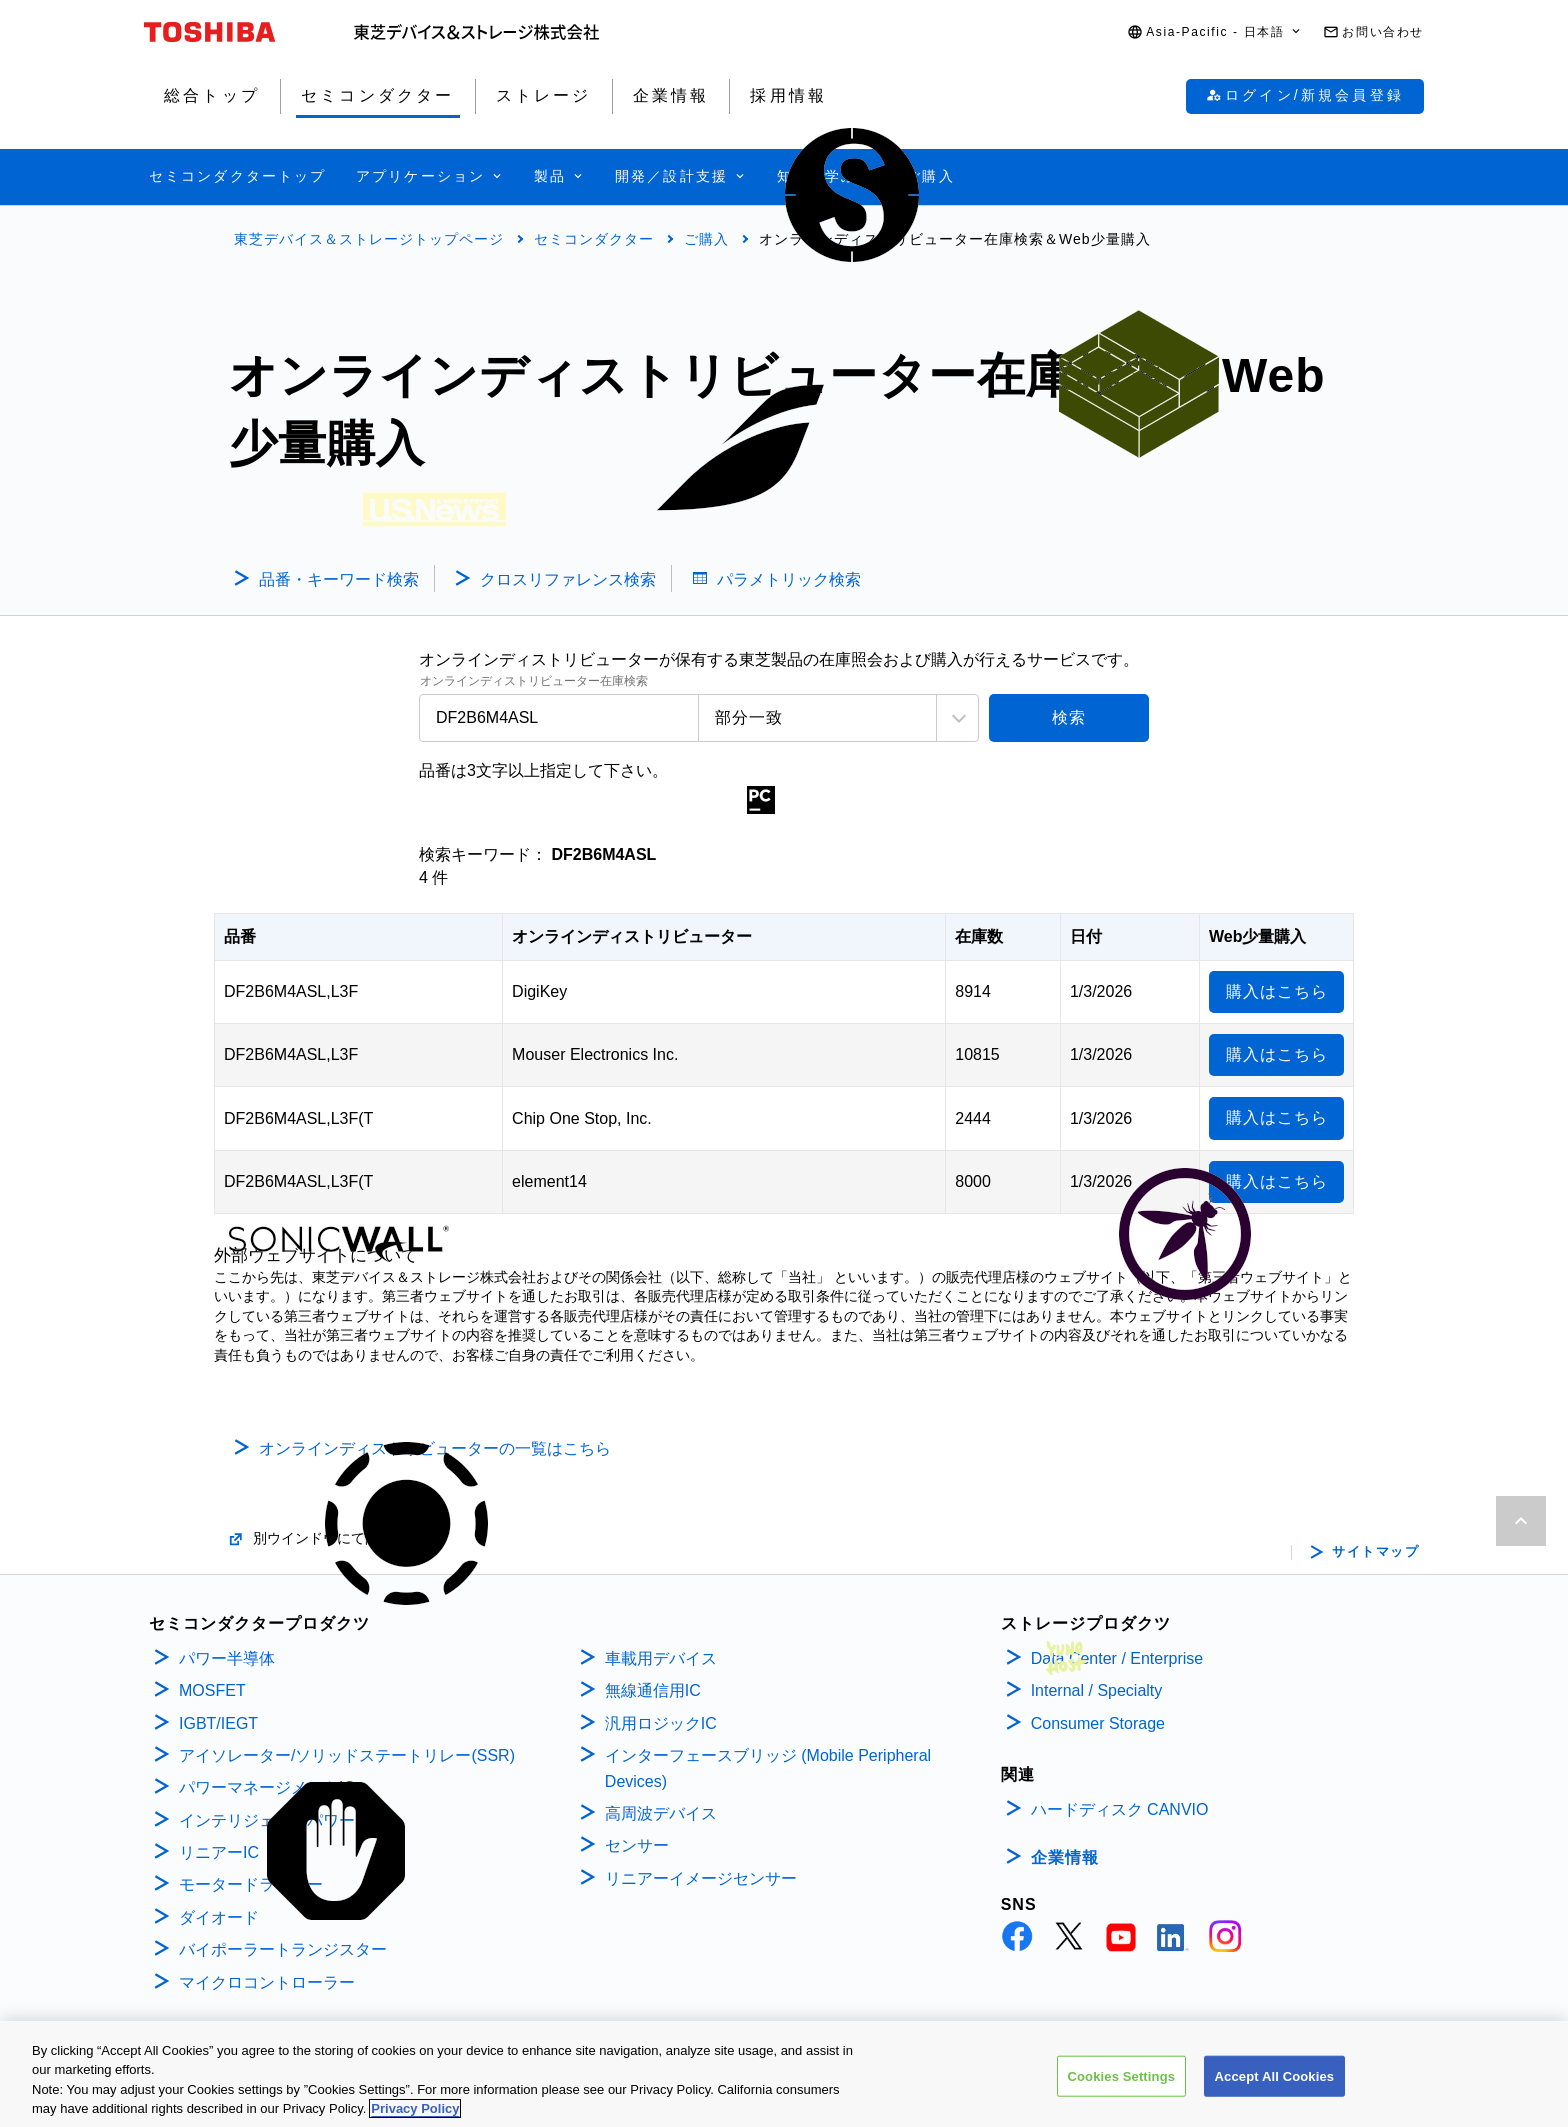  I want to click on sonicwall network security branding, so click(339, 1244).